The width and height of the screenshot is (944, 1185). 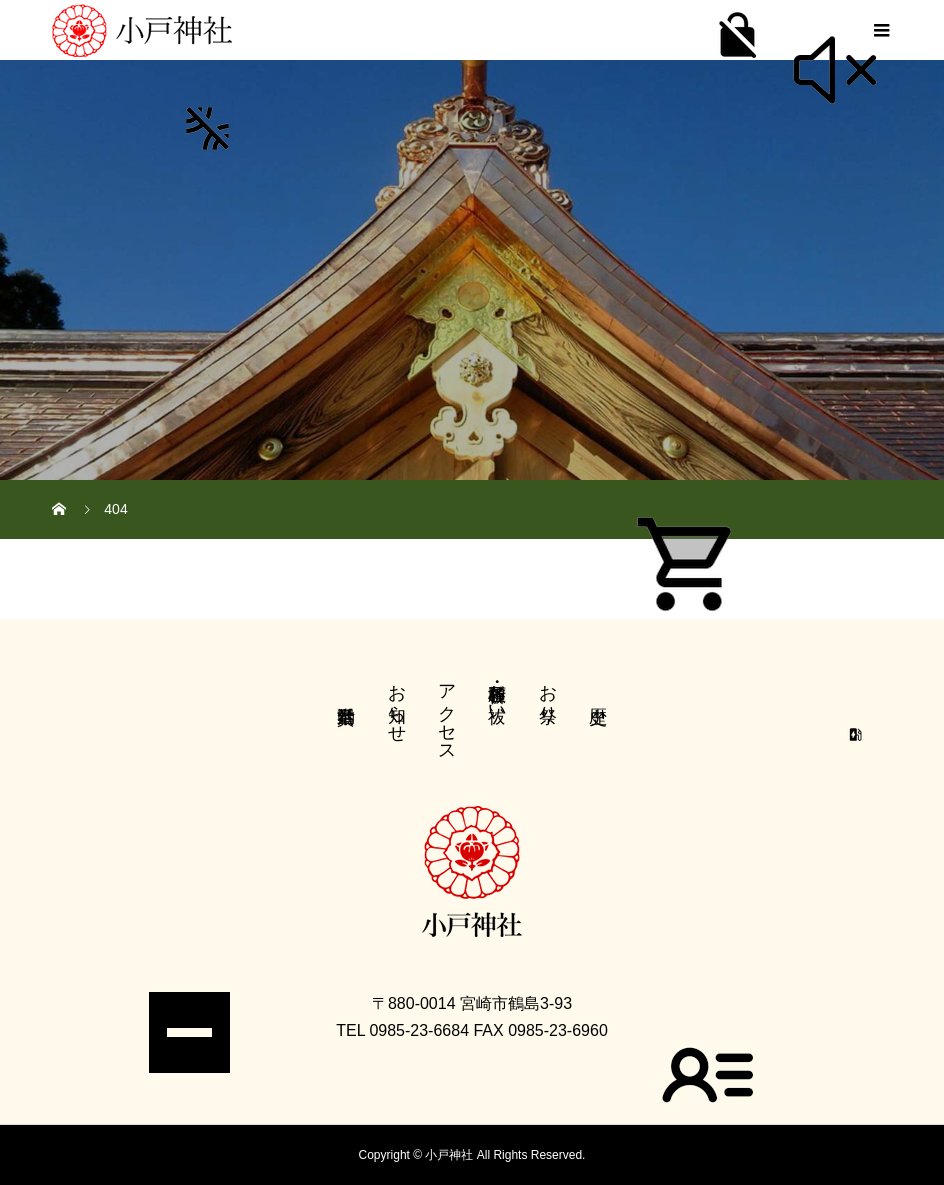 What do you see at coordinates (207, 128) in the screenshot?
I see `disable light leak effects on photos` at bounding box center [207, 128].